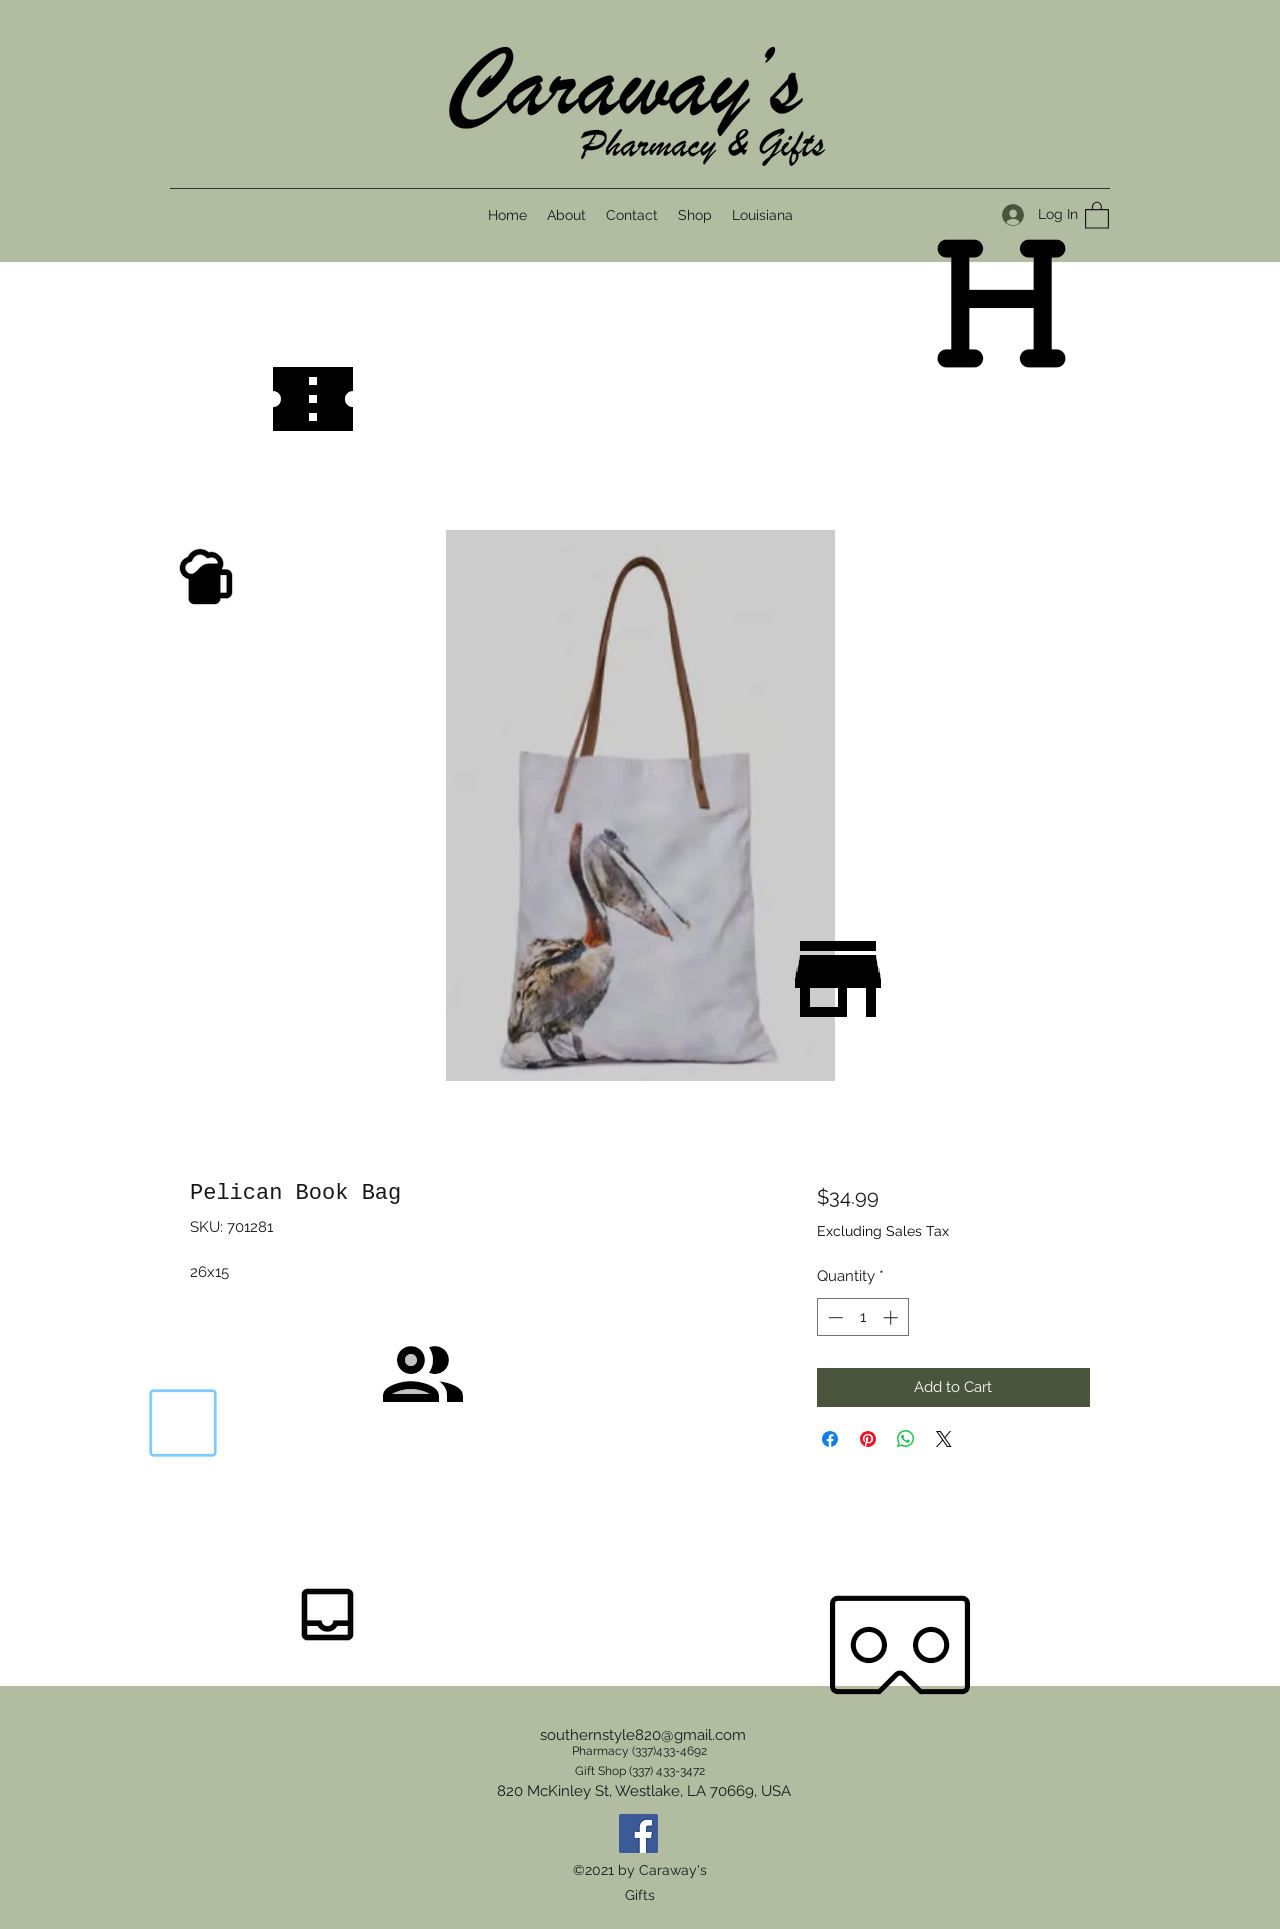  What do you see at coordinates (1001, 303) in the screenshot?
I see `format text as a heading` at bounding box center [1001, 303].